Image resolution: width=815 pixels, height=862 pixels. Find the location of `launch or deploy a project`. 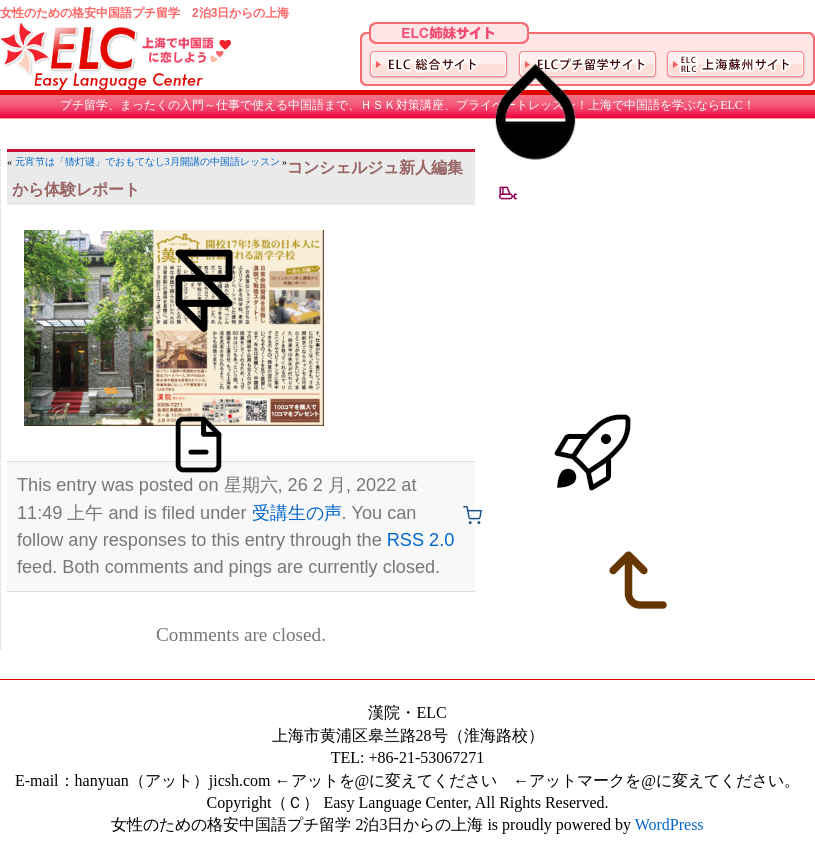

launch or deploy a project is located at coordinates (592, 452).